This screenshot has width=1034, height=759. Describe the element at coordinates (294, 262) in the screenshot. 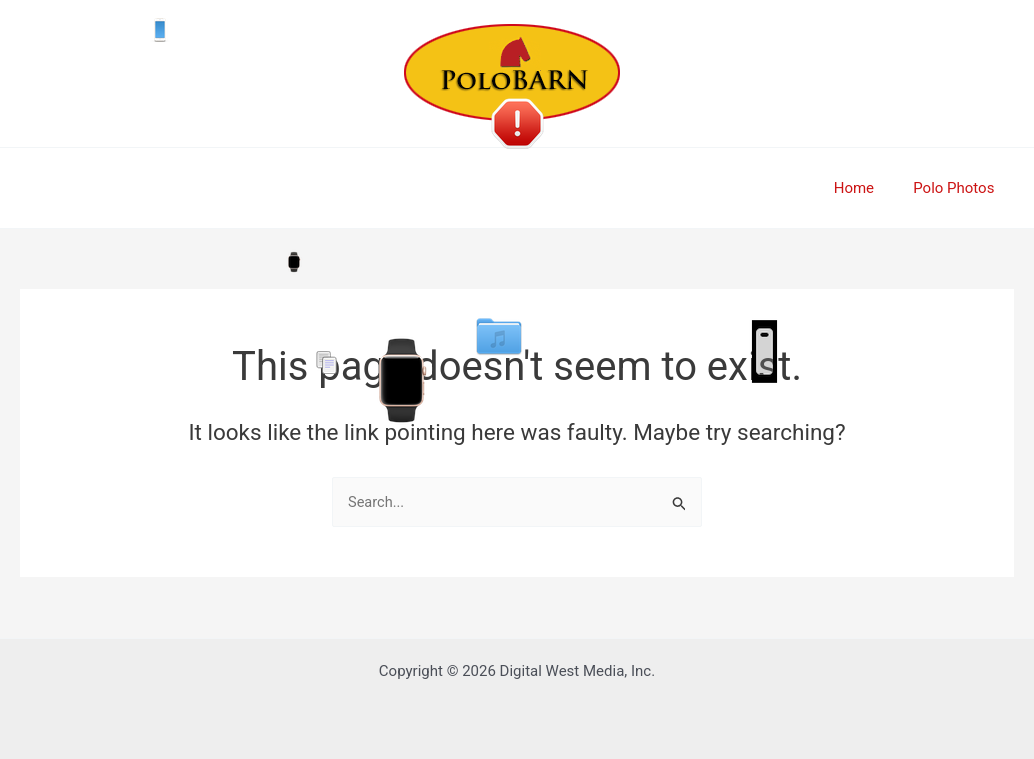

I see `apple watch series 10 device icon` at that location.